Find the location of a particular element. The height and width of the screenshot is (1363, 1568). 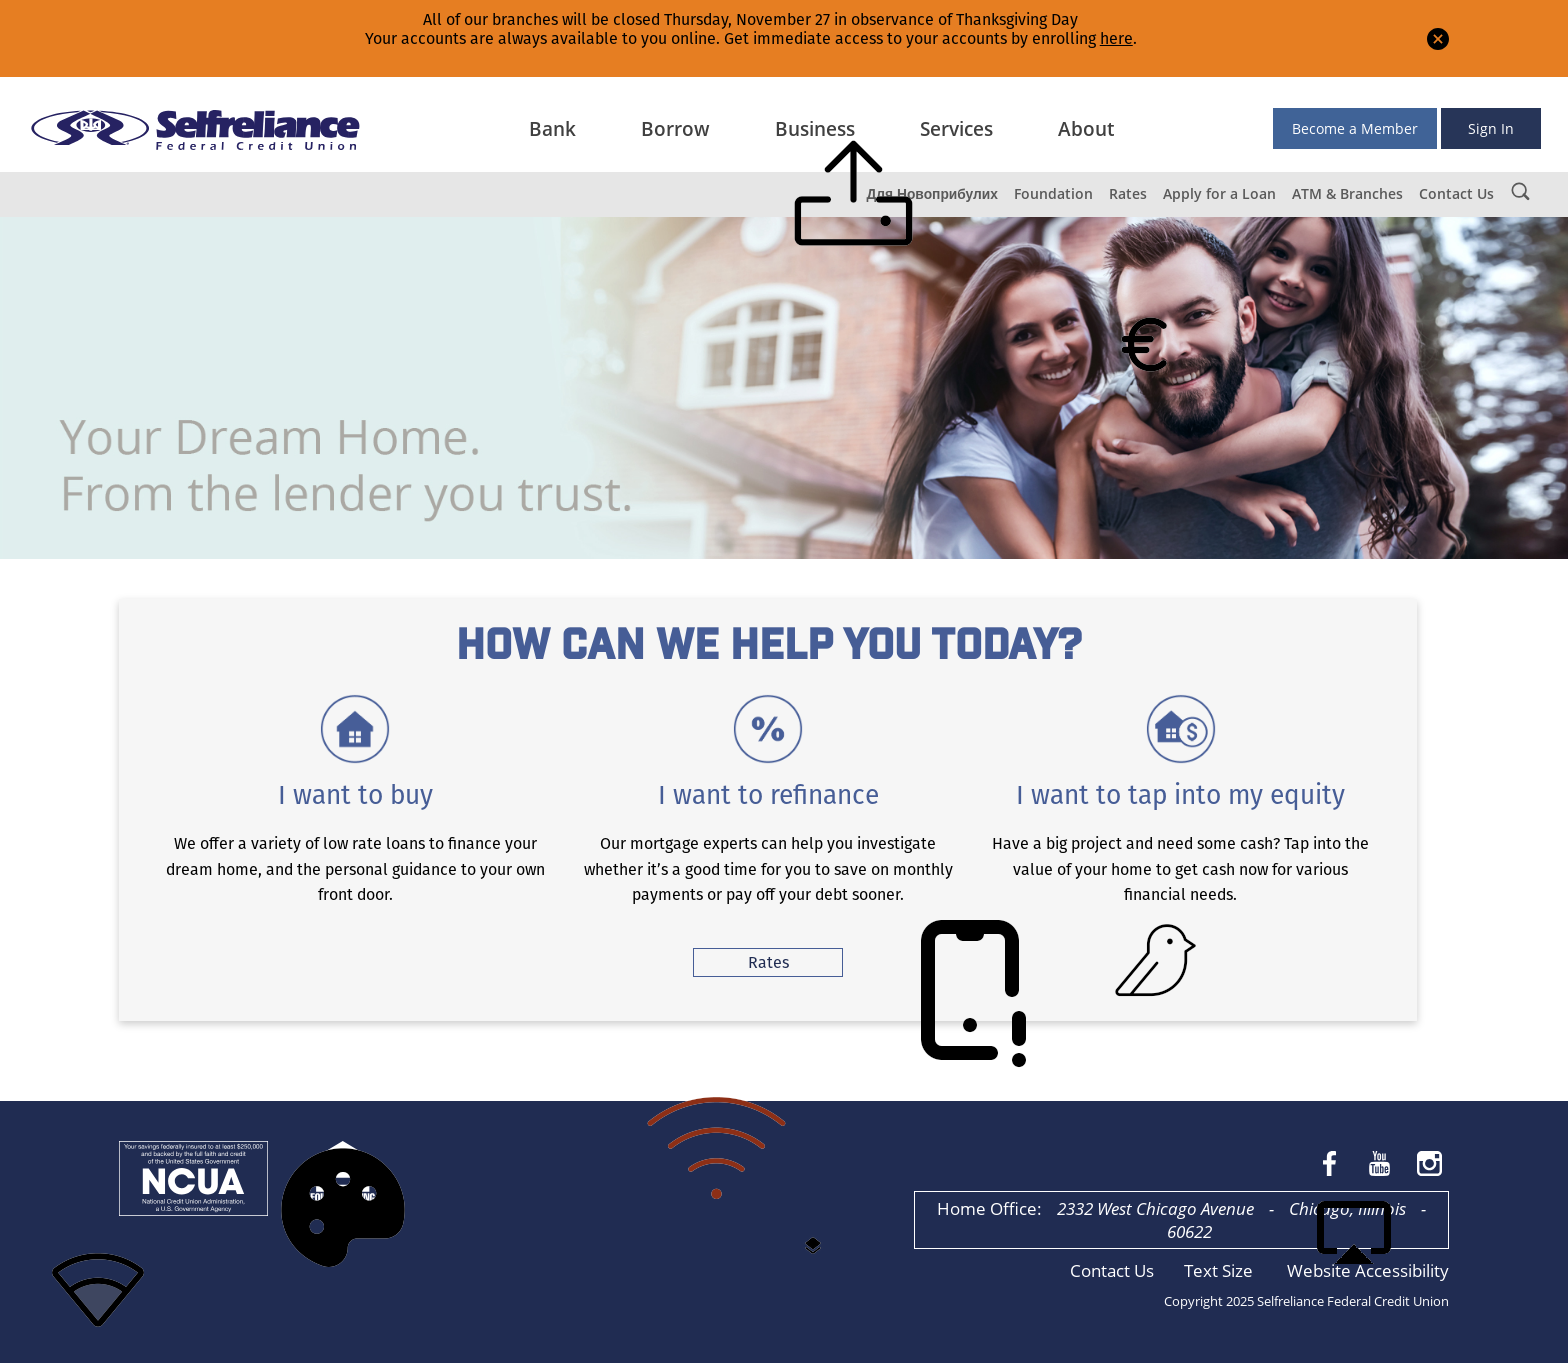

open color or theme settings is located at coordinates (343, 1210).